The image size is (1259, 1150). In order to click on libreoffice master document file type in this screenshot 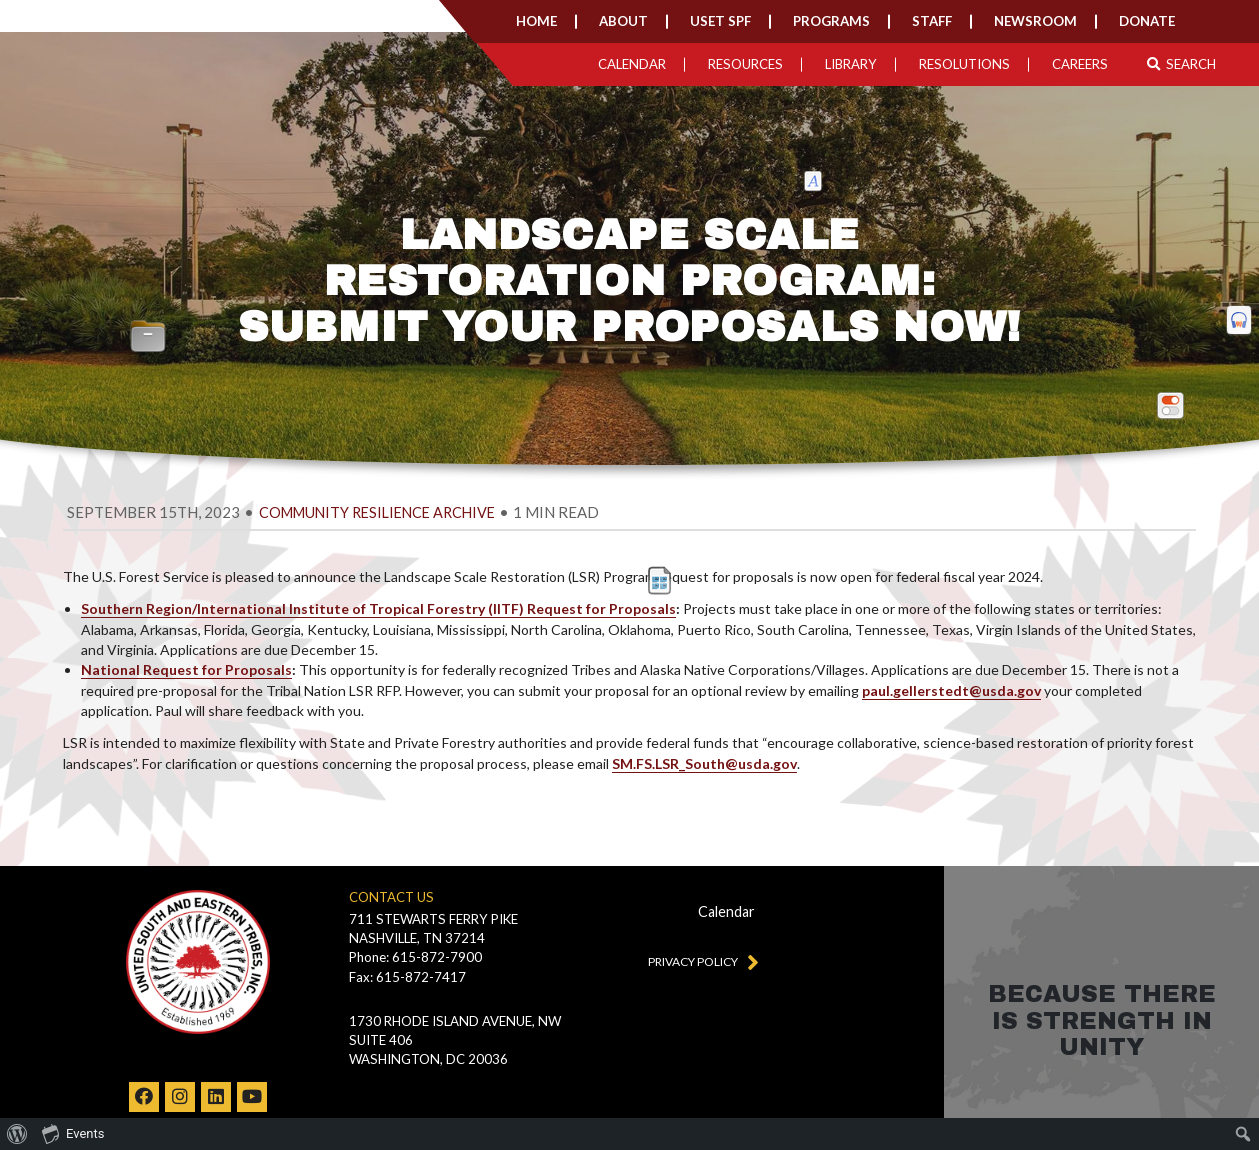, I will do `click(659, 580)`.